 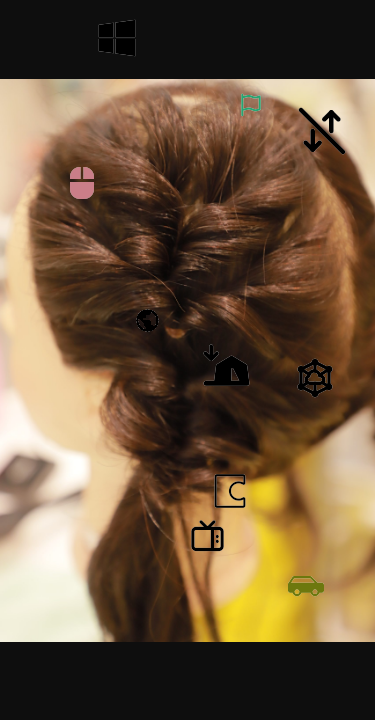 I want to click on storj decentralized cloud storage logo, so click(x=315, y=378).